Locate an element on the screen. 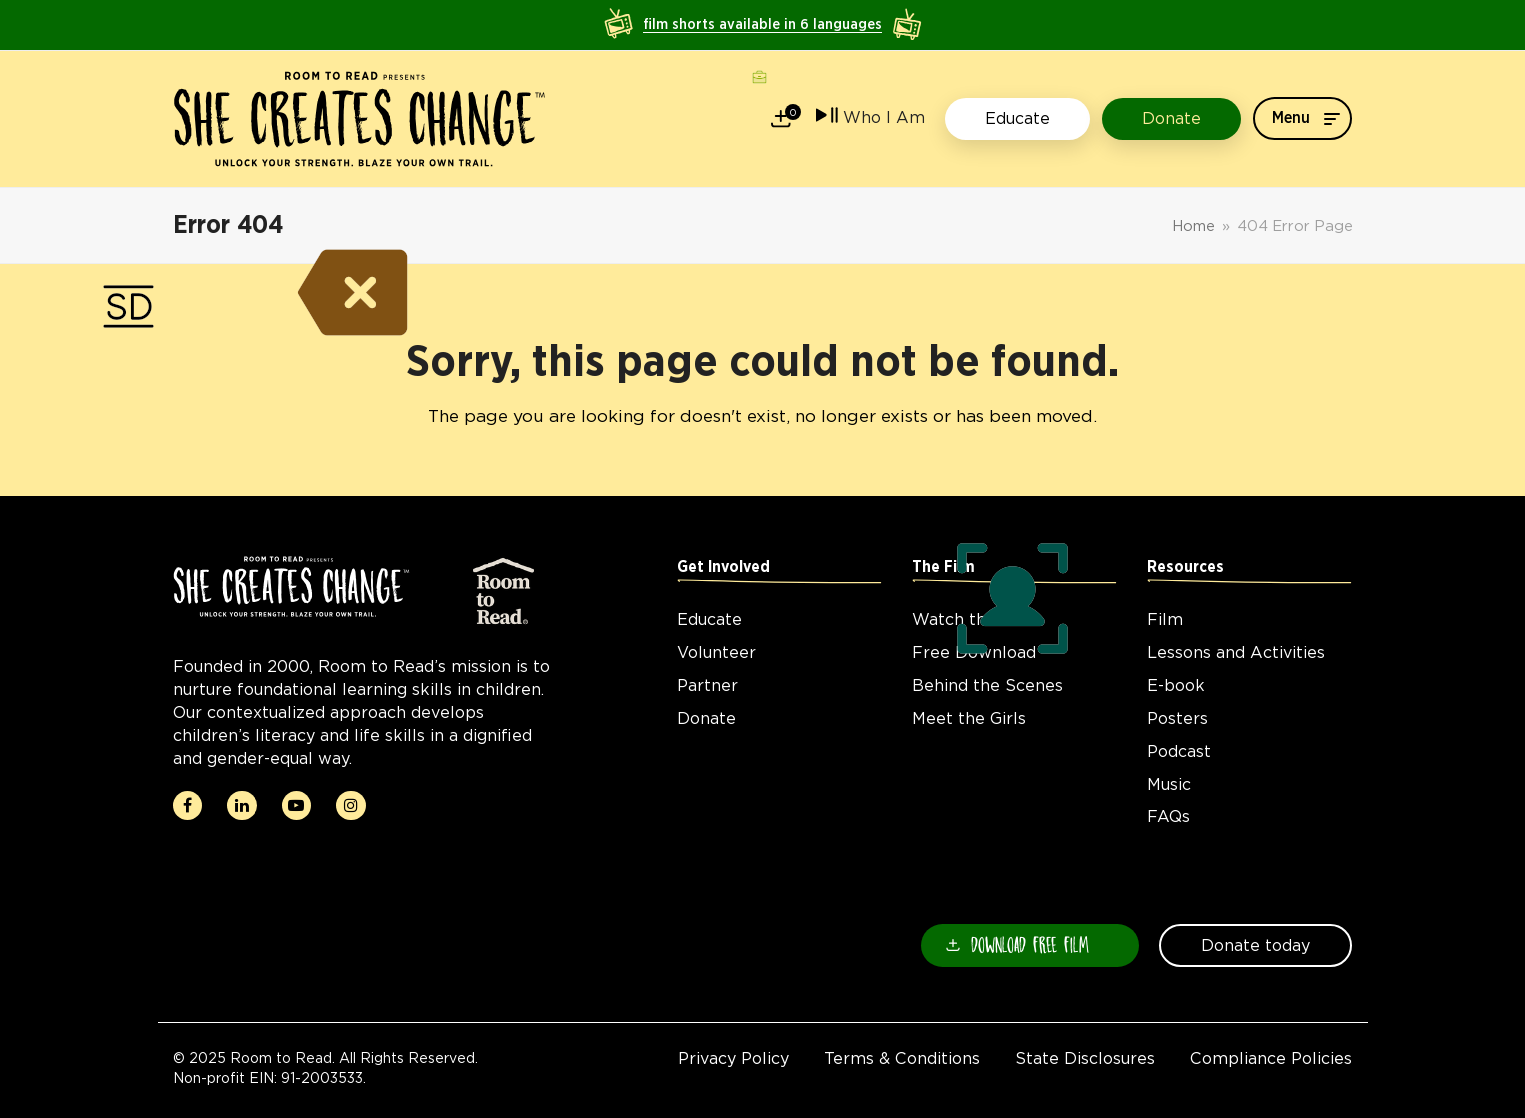 Image resolution: width=1525 pixels, height=1118 pixels. switch to standard definition video quality is located at coordinates (128, 306).